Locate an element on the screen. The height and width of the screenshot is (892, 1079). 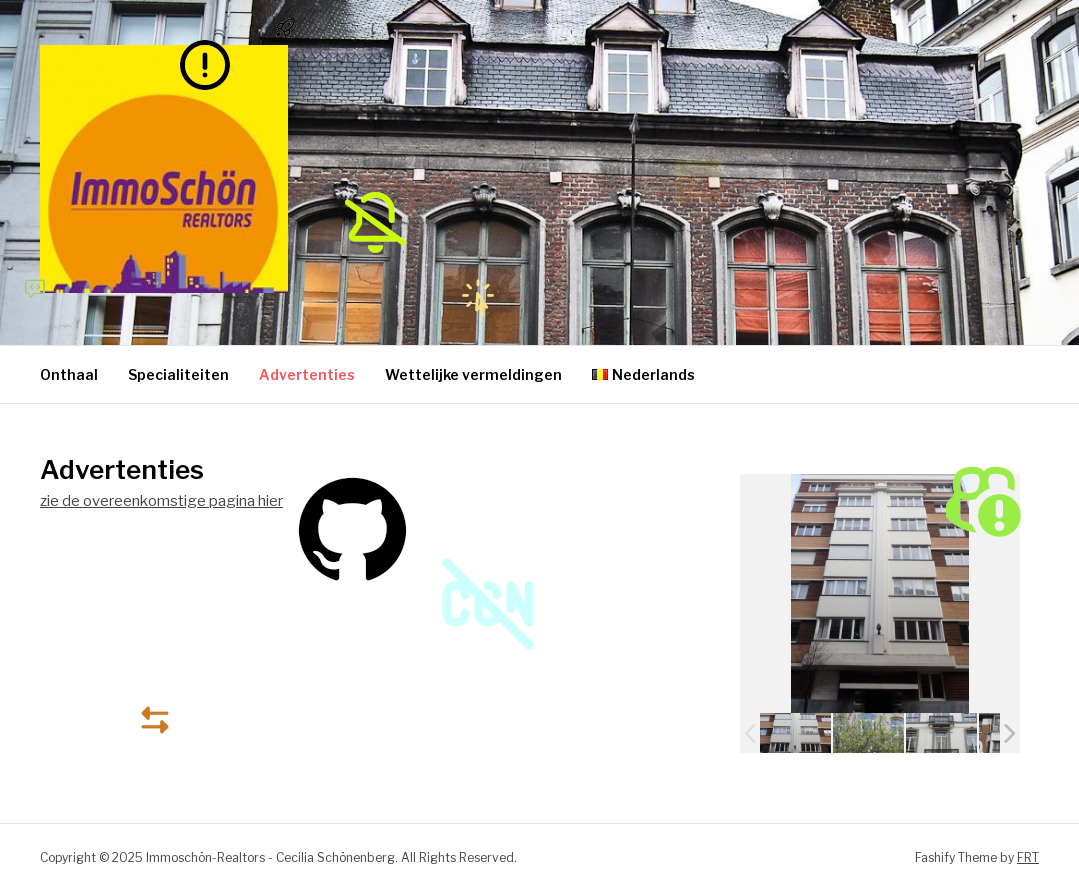
open code review comments is located at coordinates (35, 288).